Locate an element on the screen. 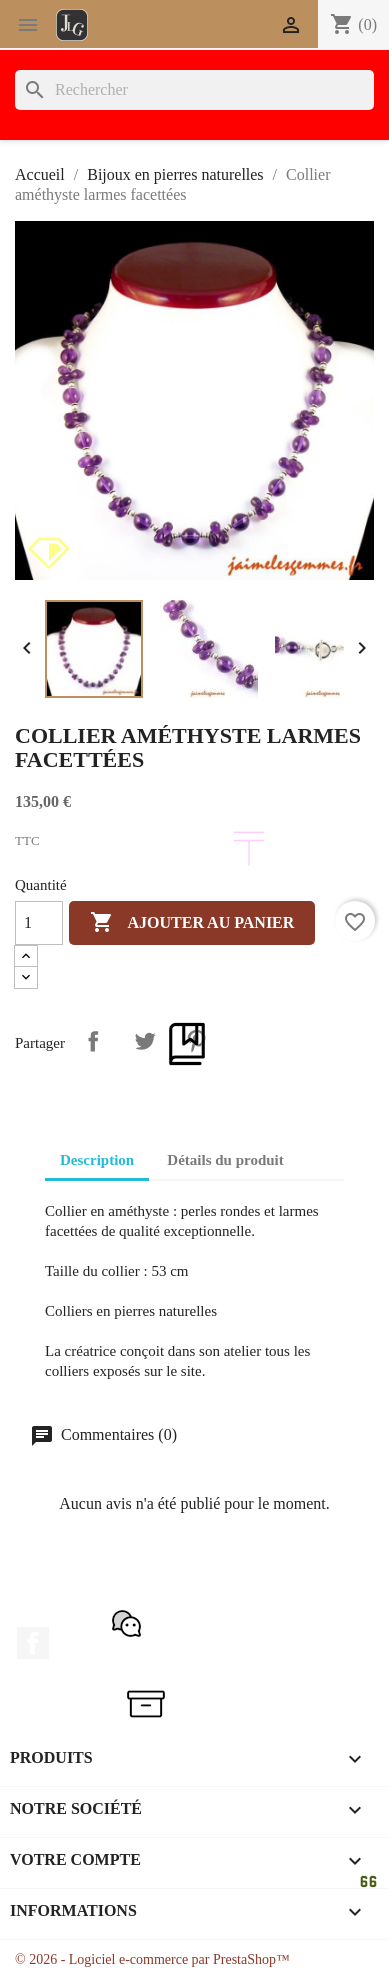 The width and height of the screenshot is (389, 1986). indicates item number 66 in a list or sequence is located at coordinates (368, 1881).